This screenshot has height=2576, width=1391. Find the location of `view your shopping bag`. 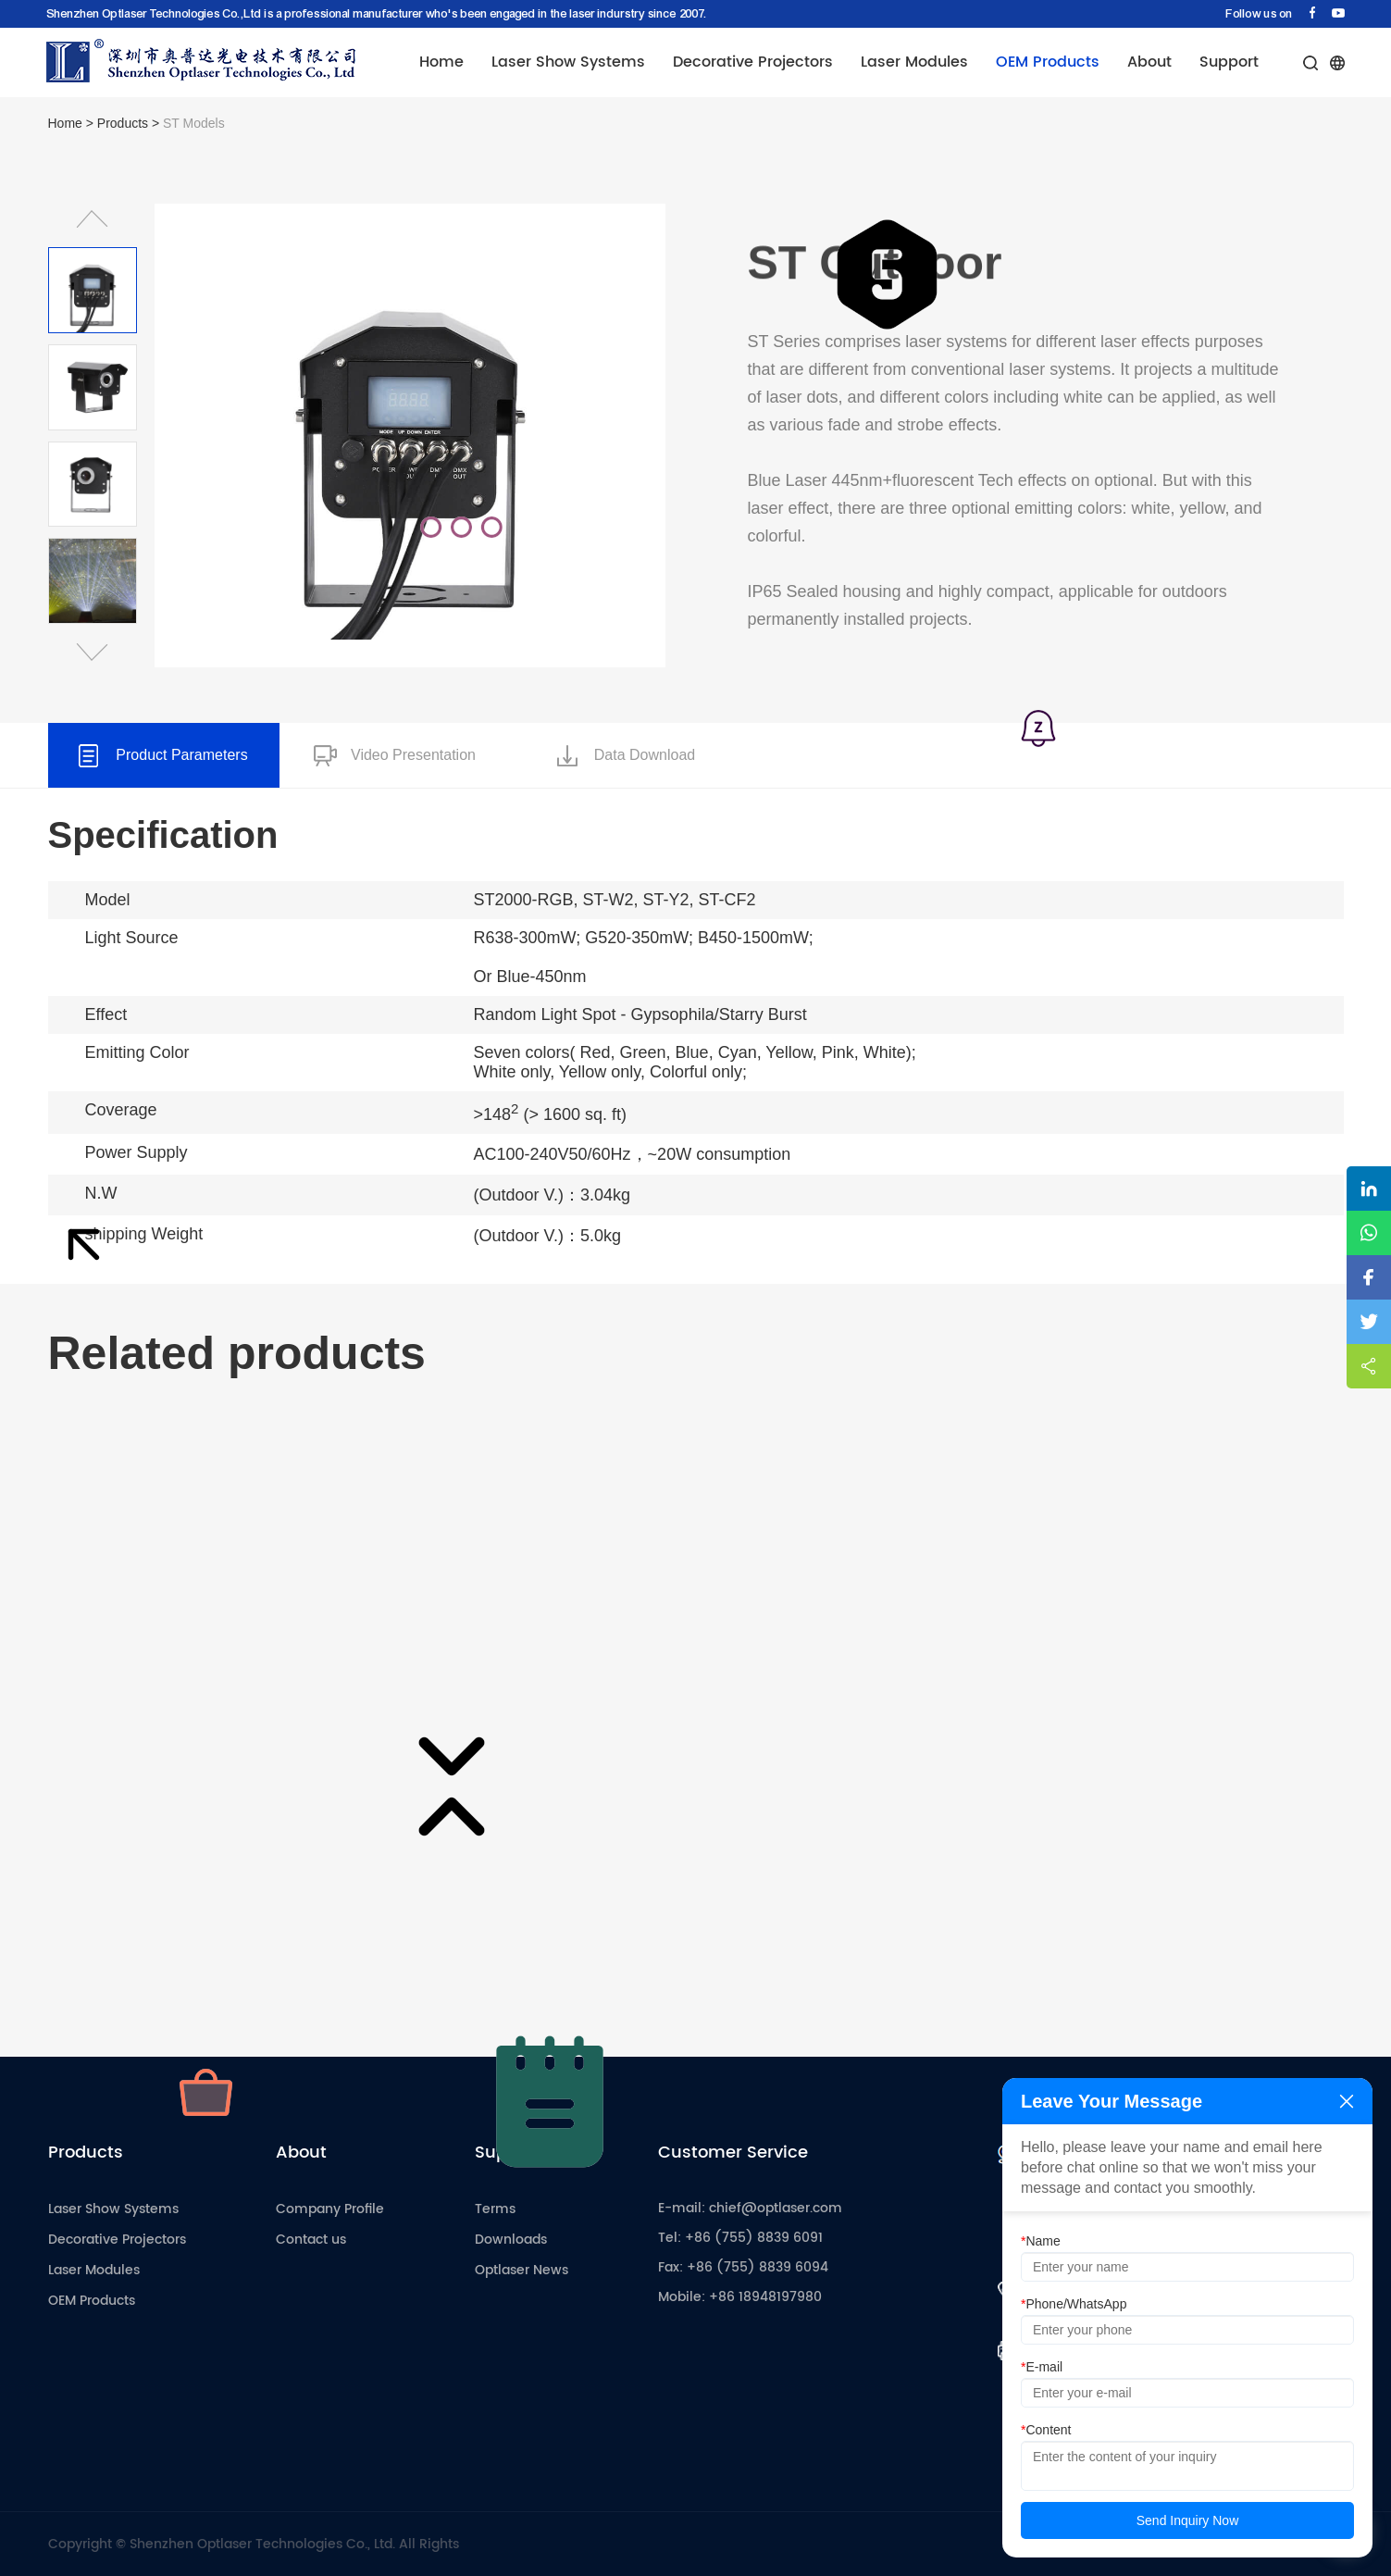

view your shopping bag is located at coordinates (205, 2095).